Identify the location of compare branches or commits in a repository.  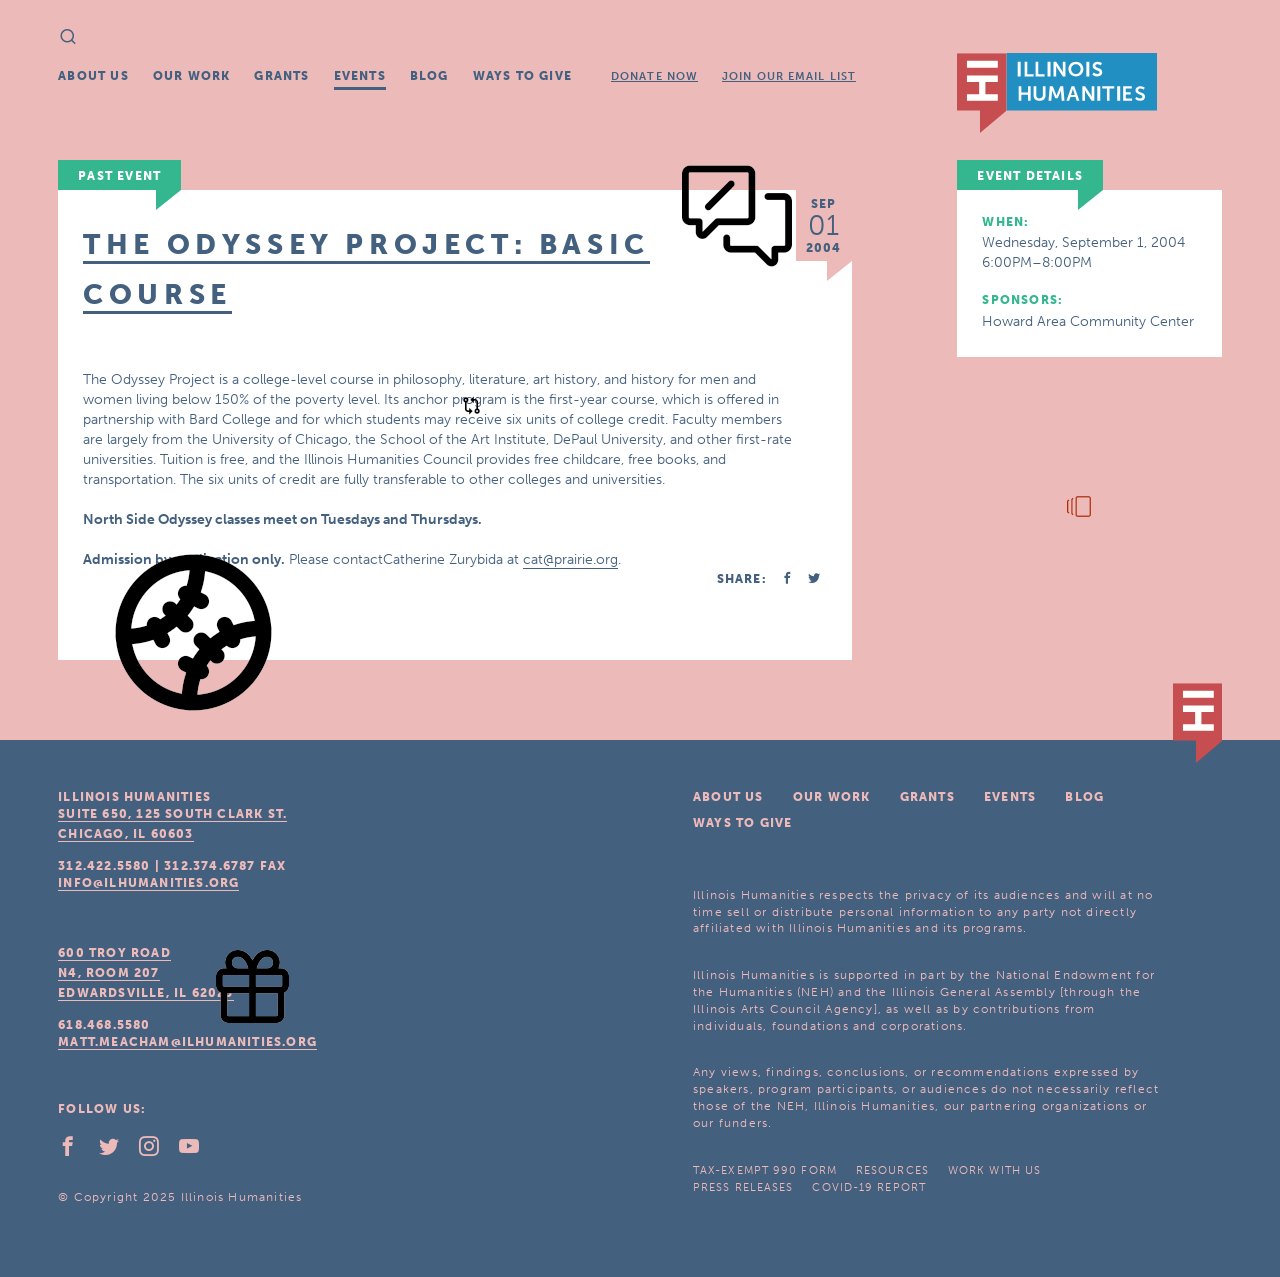
(471, 405).